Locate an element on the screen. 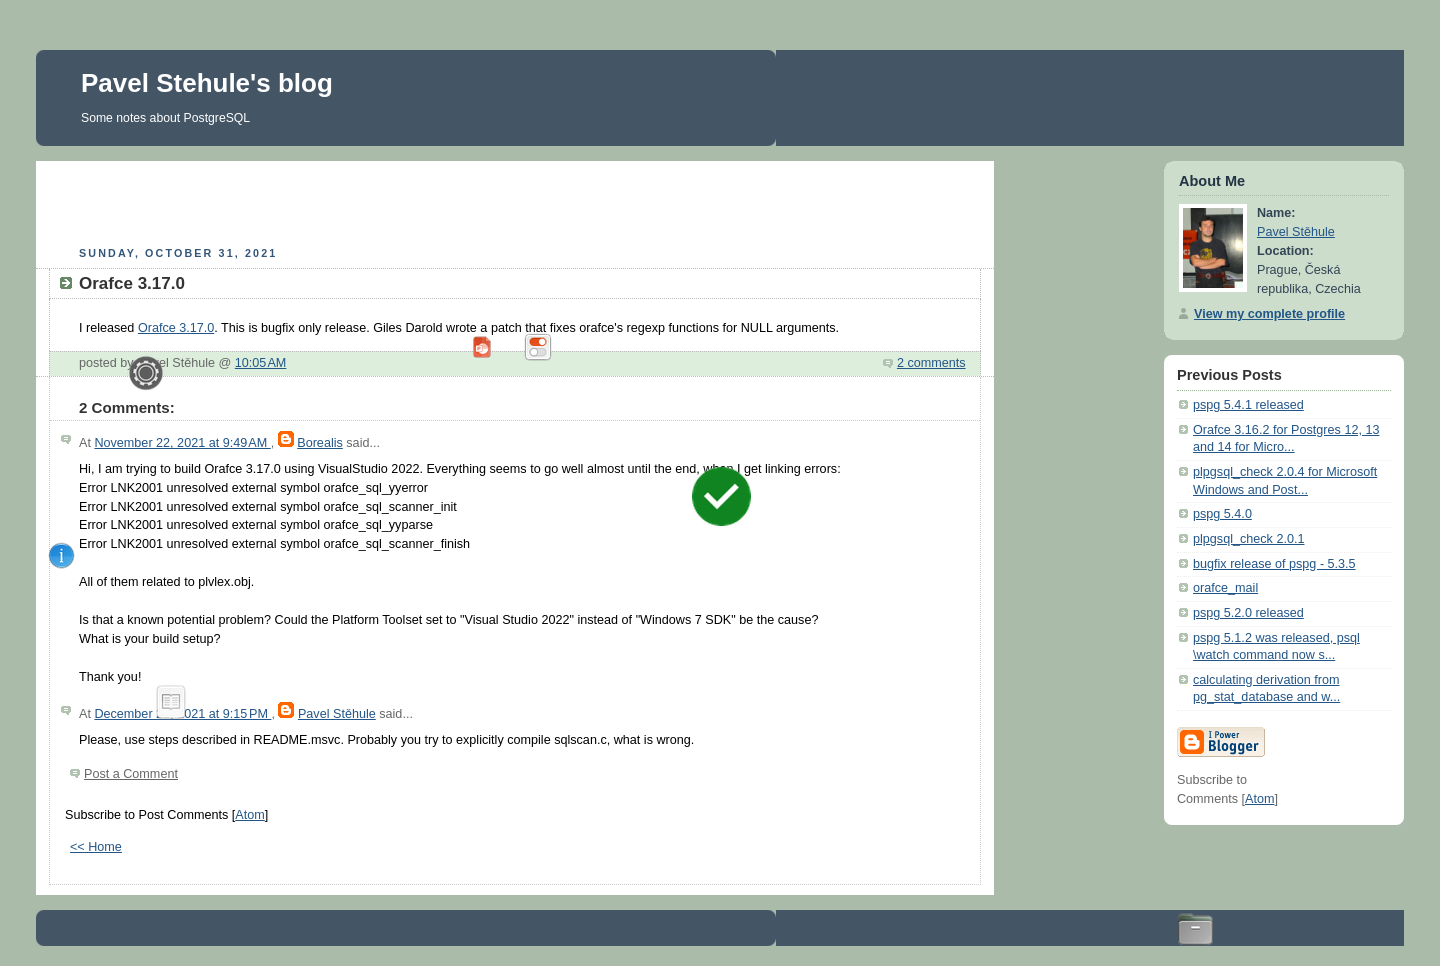  open desktop preferences or settings is located at coordinates (538, 347).